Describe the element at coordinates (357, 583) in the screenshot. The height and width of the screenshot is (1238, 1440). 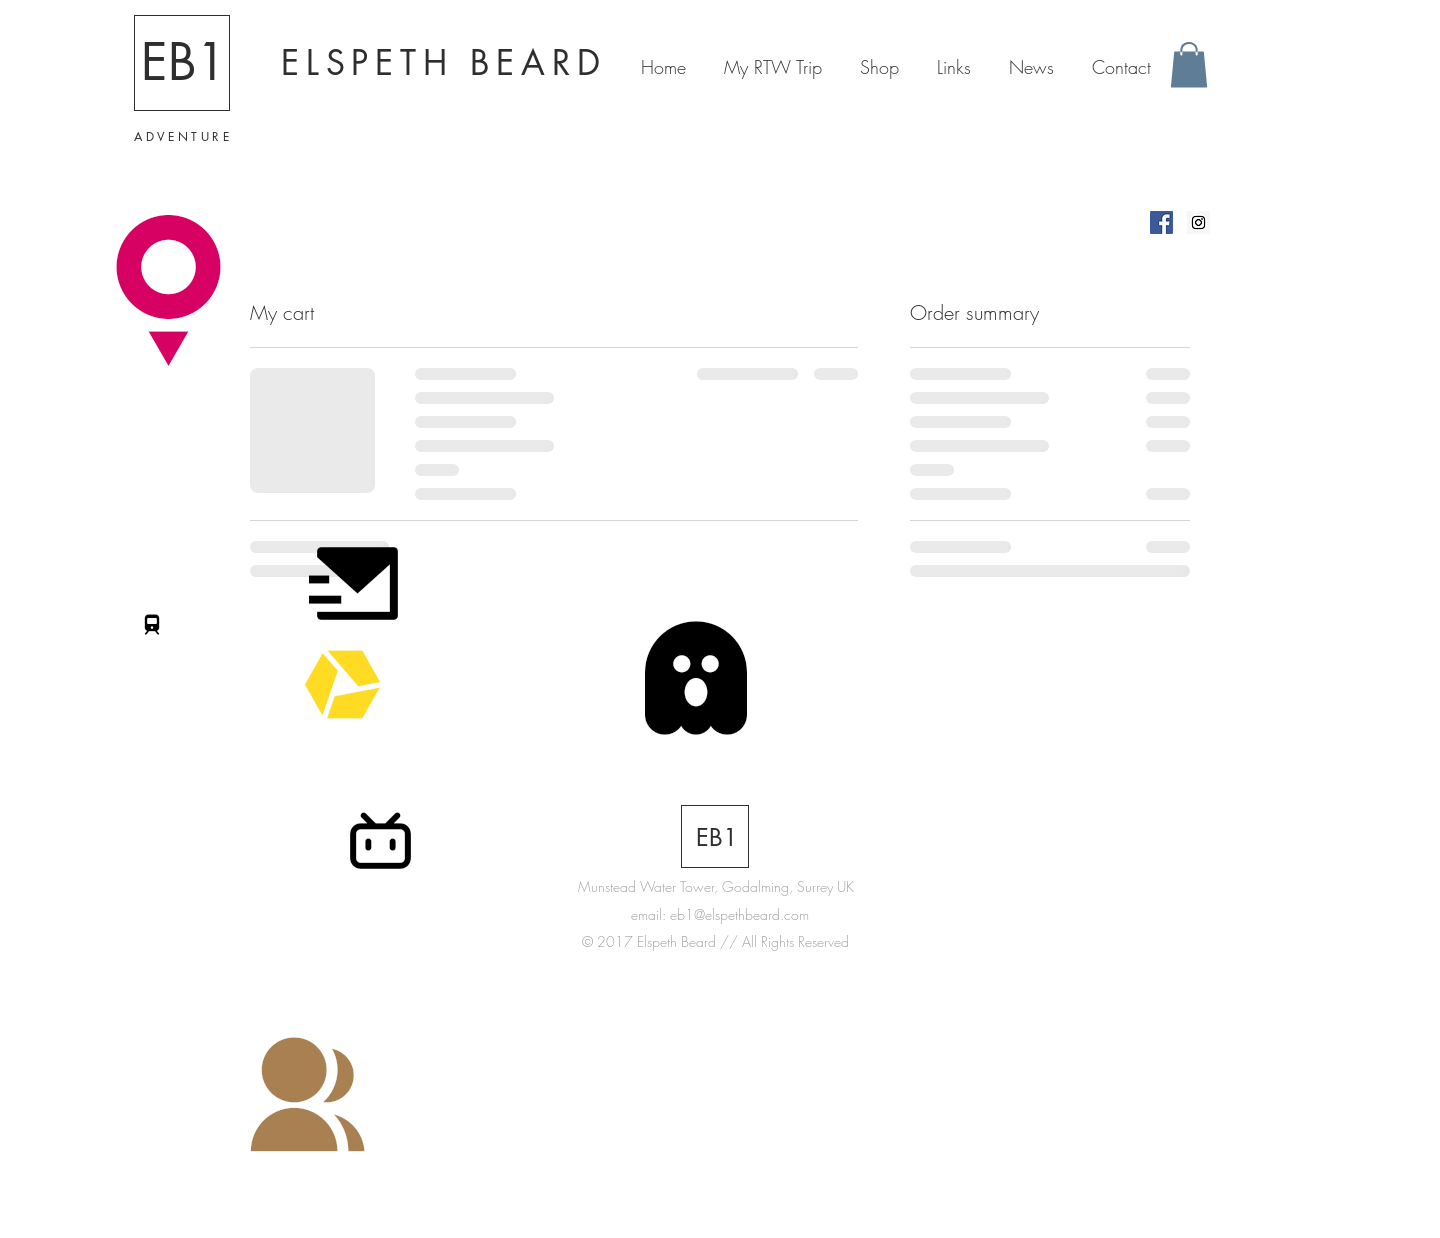
I see `send an email or message` at that location.